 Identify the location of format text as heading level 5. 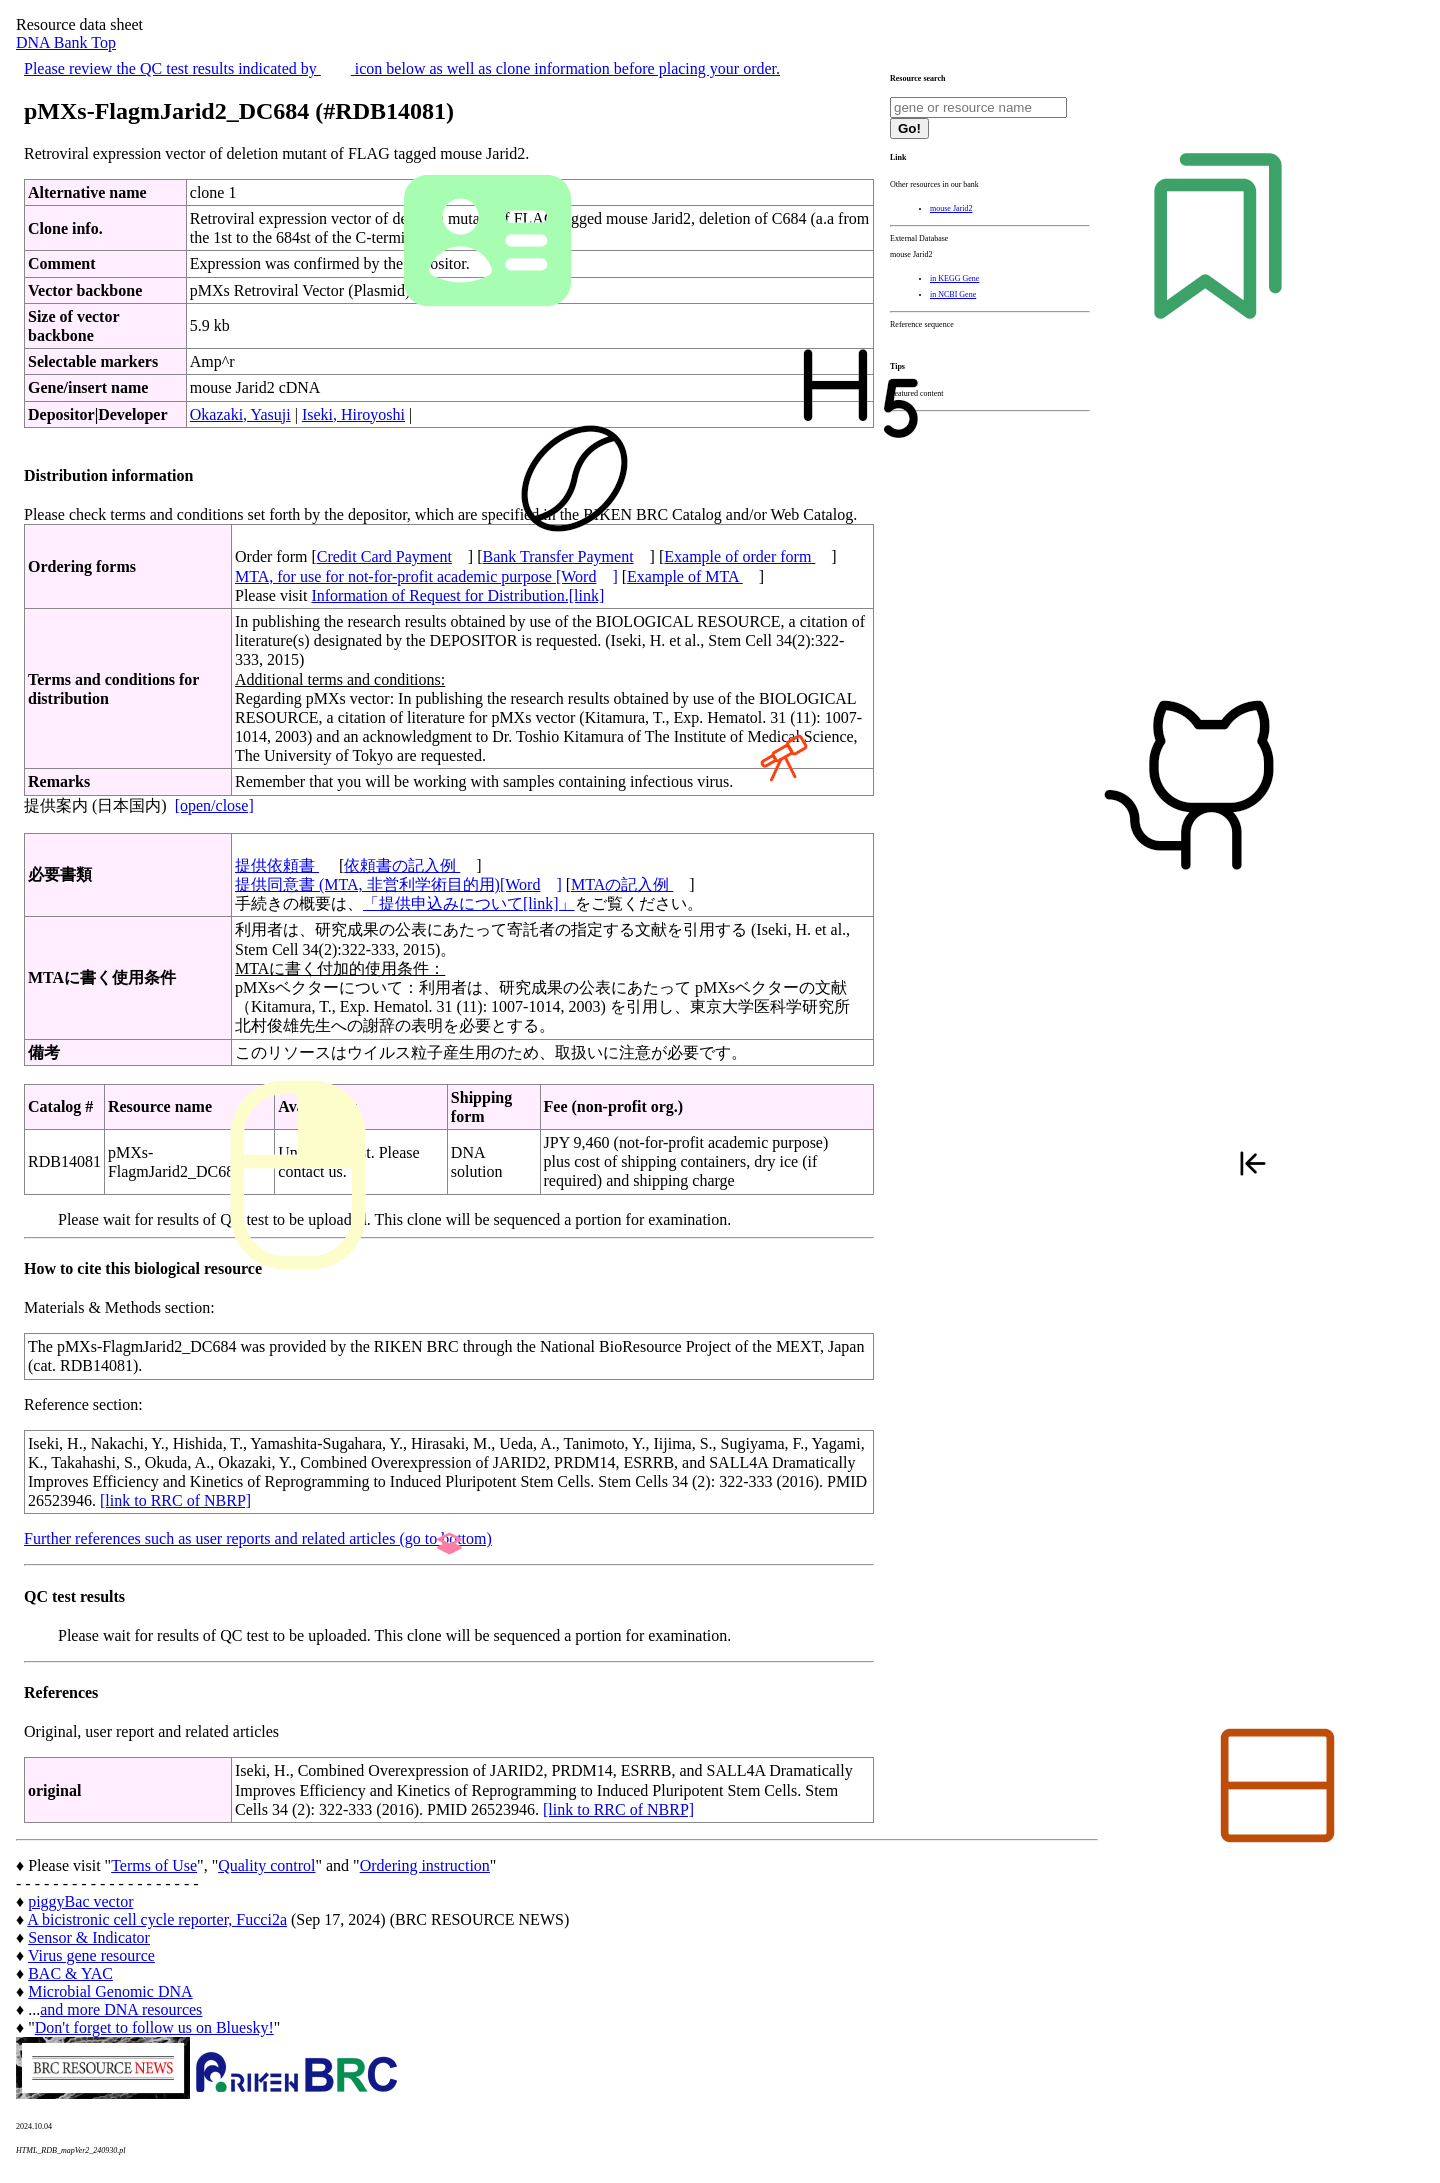
(854, 391).